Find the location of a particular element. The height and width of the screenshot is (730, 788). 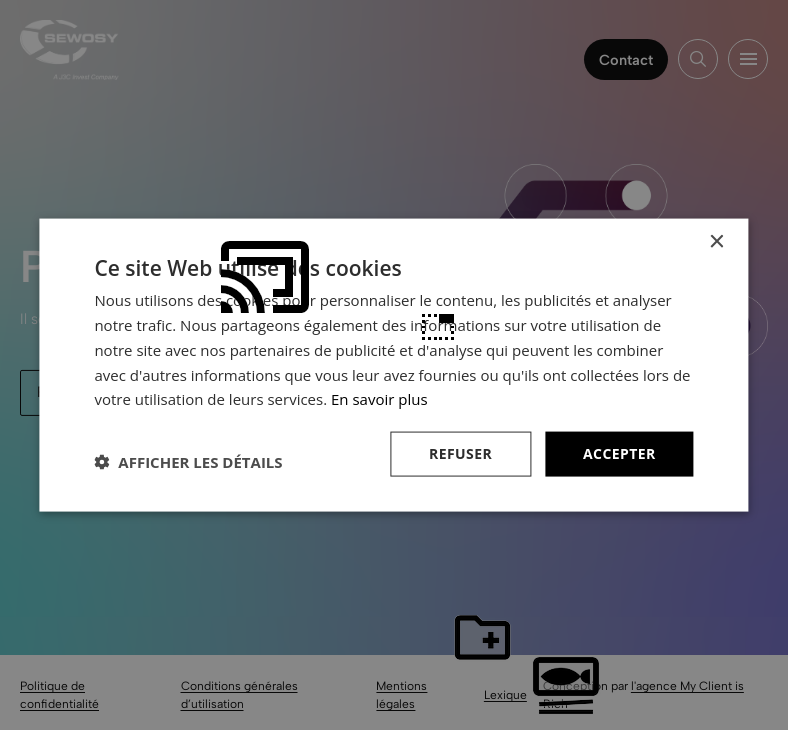

indicates active casting connection to a device is located at coordinates (265, 277).